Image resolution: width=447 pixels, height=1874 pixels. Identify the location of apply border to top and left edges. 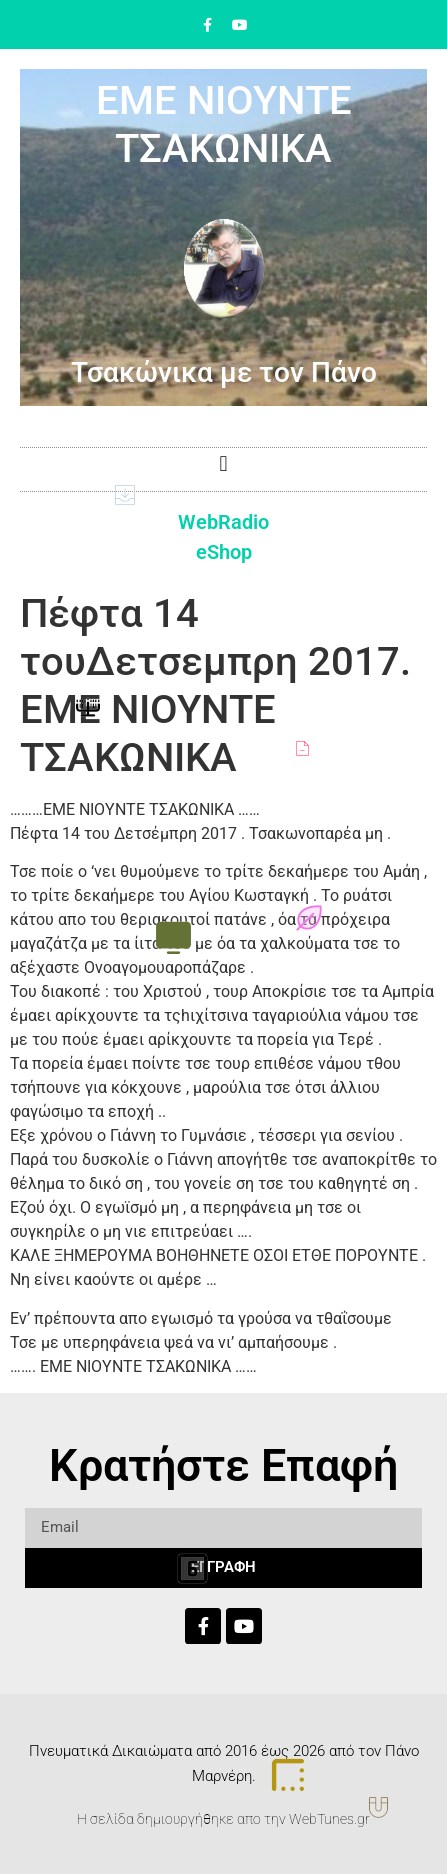
(288, 1775).